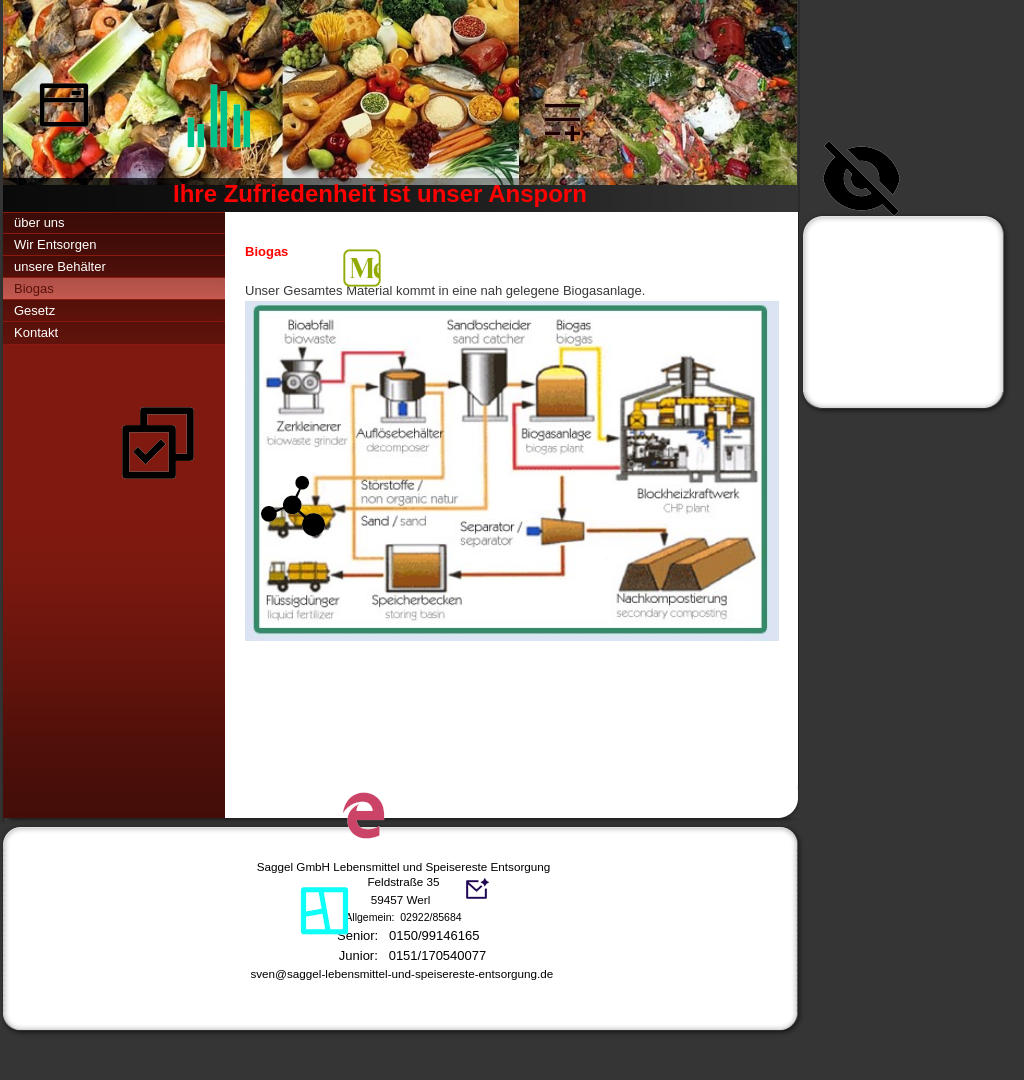 This screenshot has width=1024, height=1080. What do you see at coordinates (293, 506) in the screenshot?
I see `moleculer microservices framework logo` at bounding box center [293, 506].